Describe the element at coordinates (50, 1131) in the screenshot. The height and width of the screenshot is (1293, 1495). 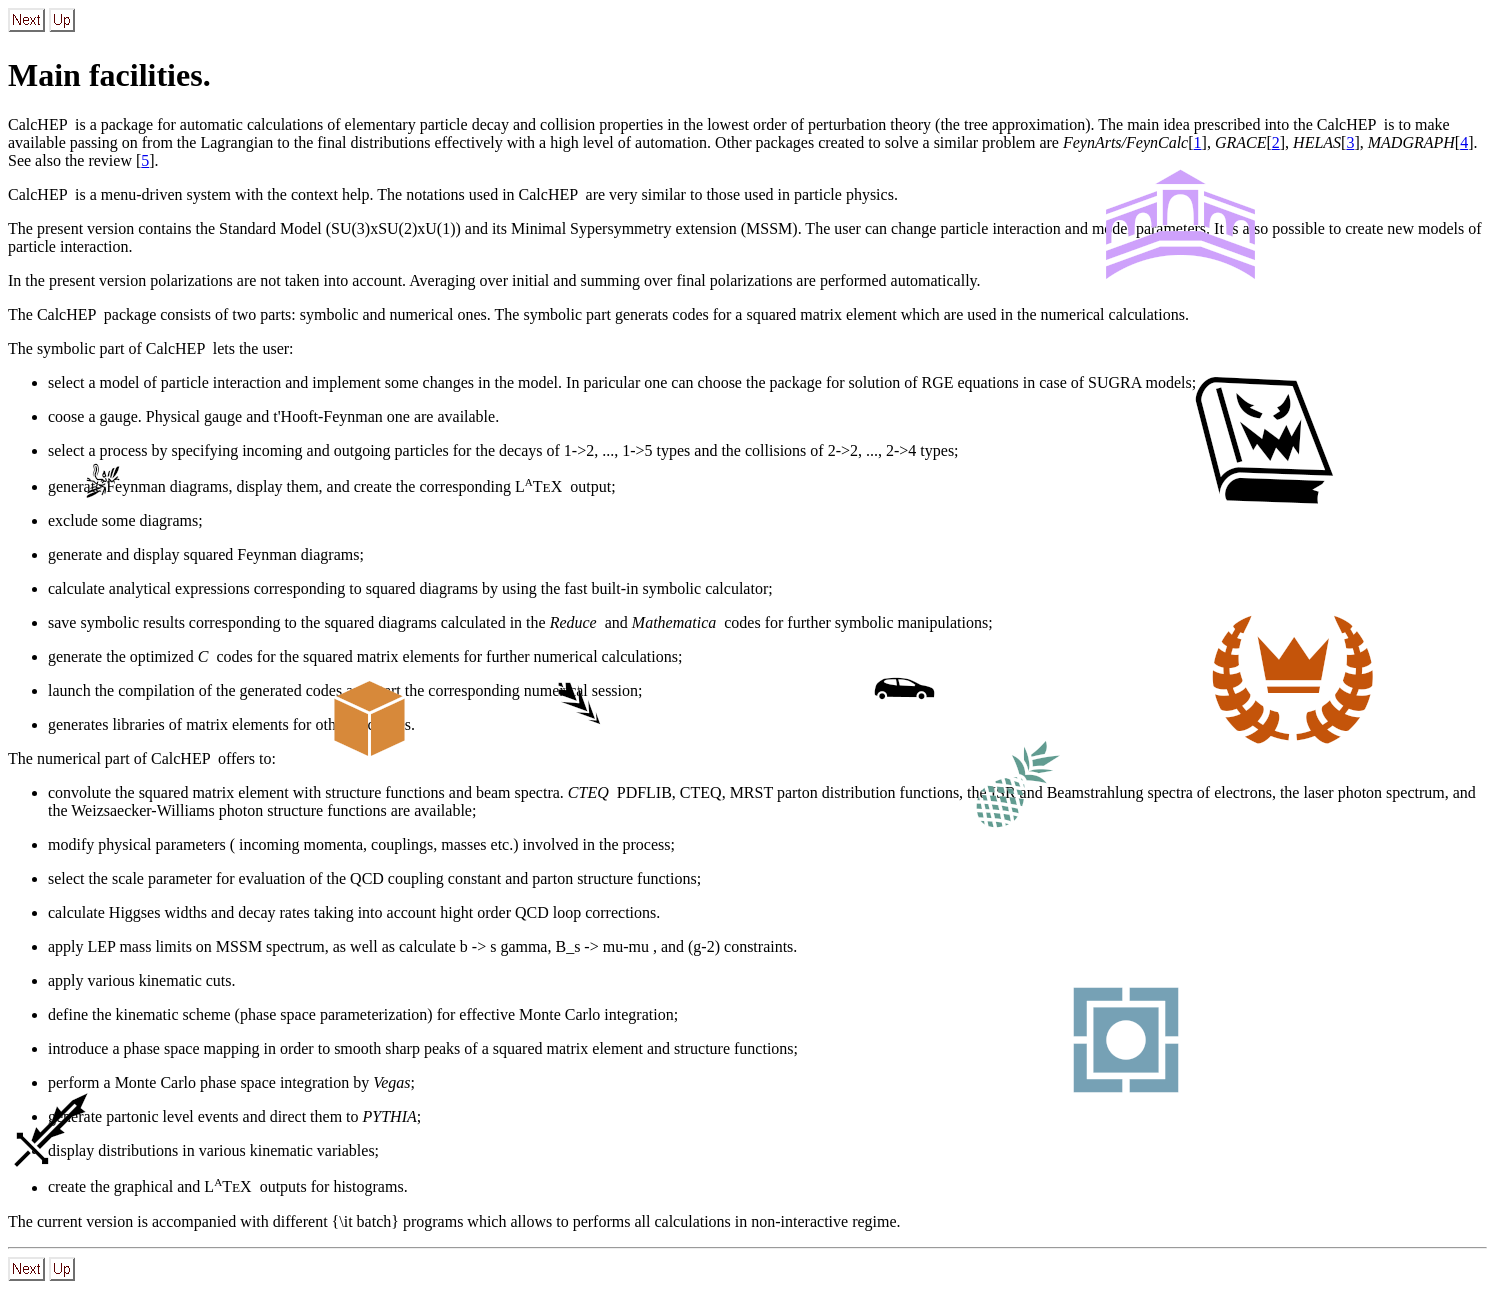
I see `equip a broken or shattered weapon` at that location.